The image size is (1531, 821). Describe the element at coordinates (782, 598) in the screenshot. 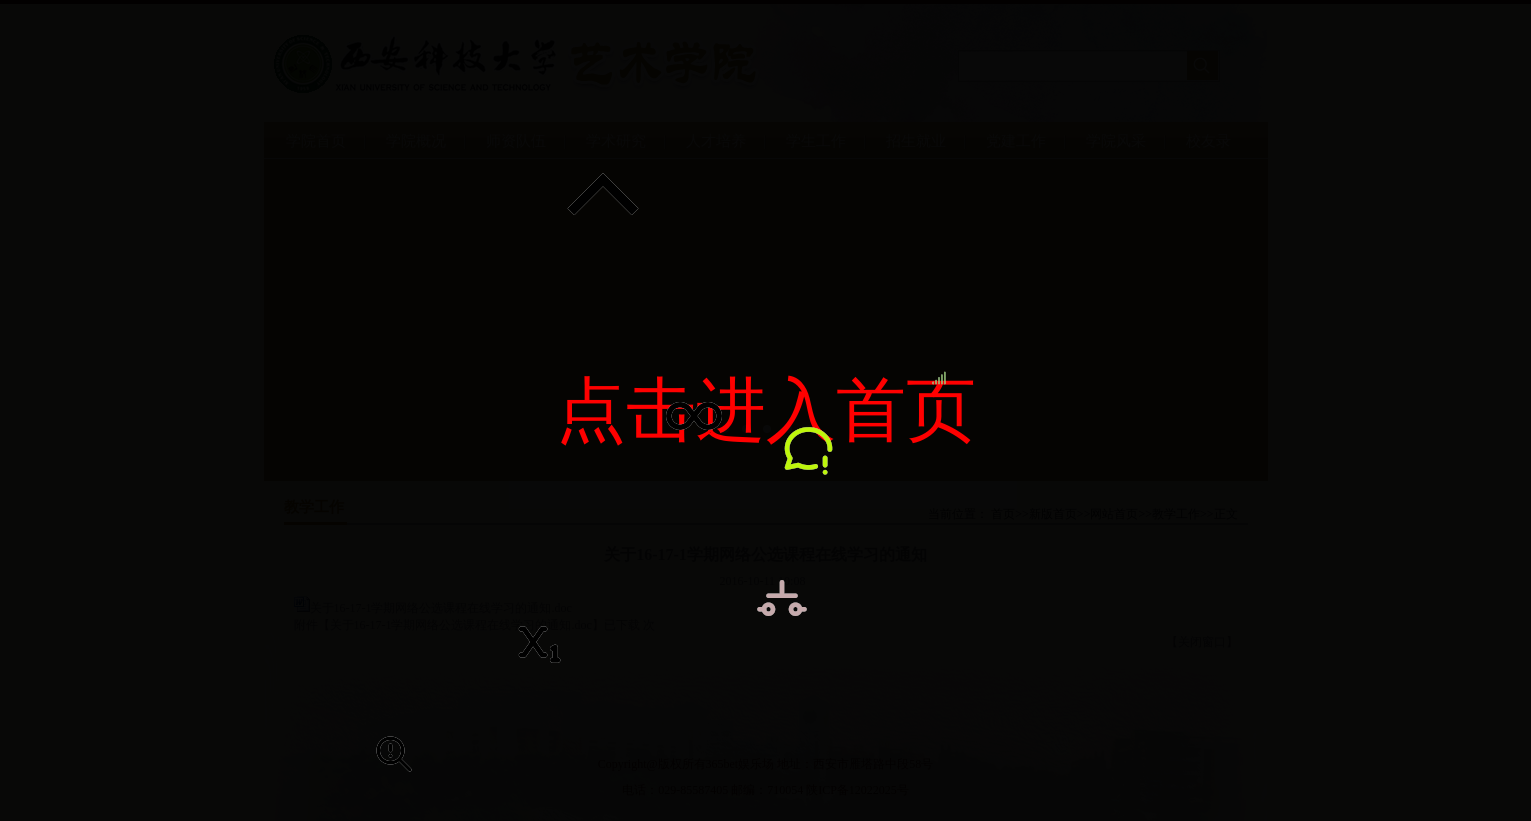

I see `represents a pushbutton component in a circuit diagram` at that location.